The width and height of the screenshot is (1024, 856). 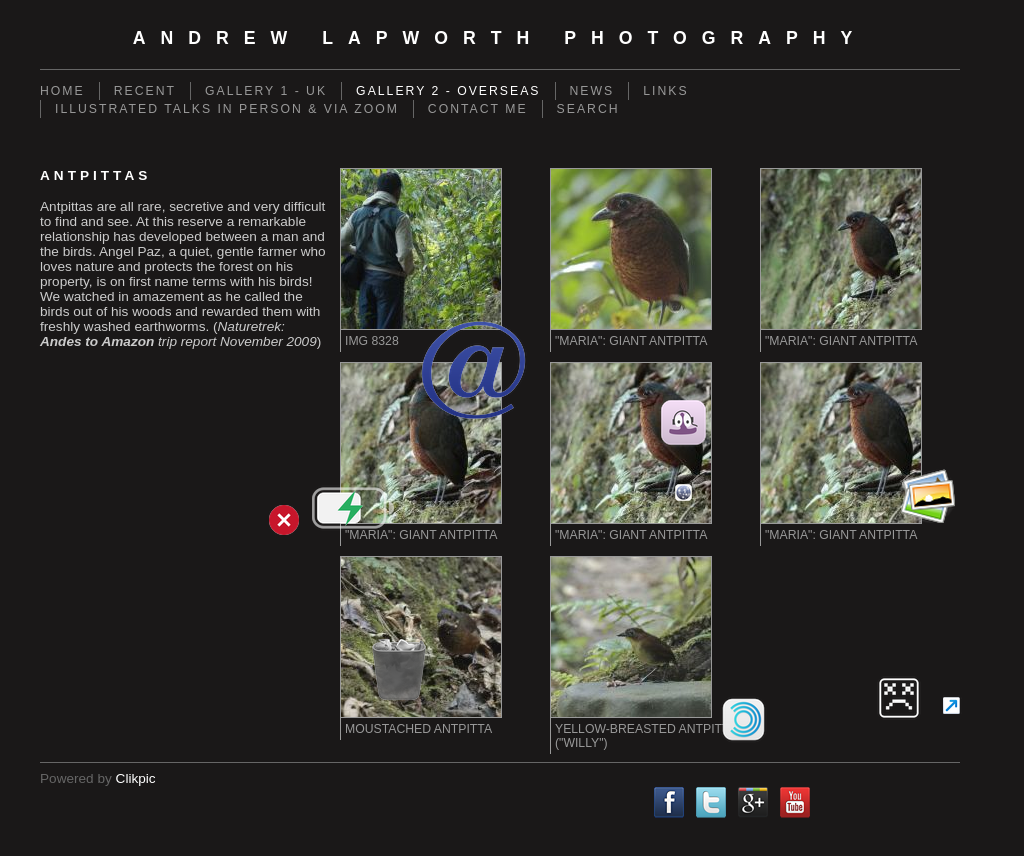 I want to click on stop or cancel the current action, so click(x=284, y=520).